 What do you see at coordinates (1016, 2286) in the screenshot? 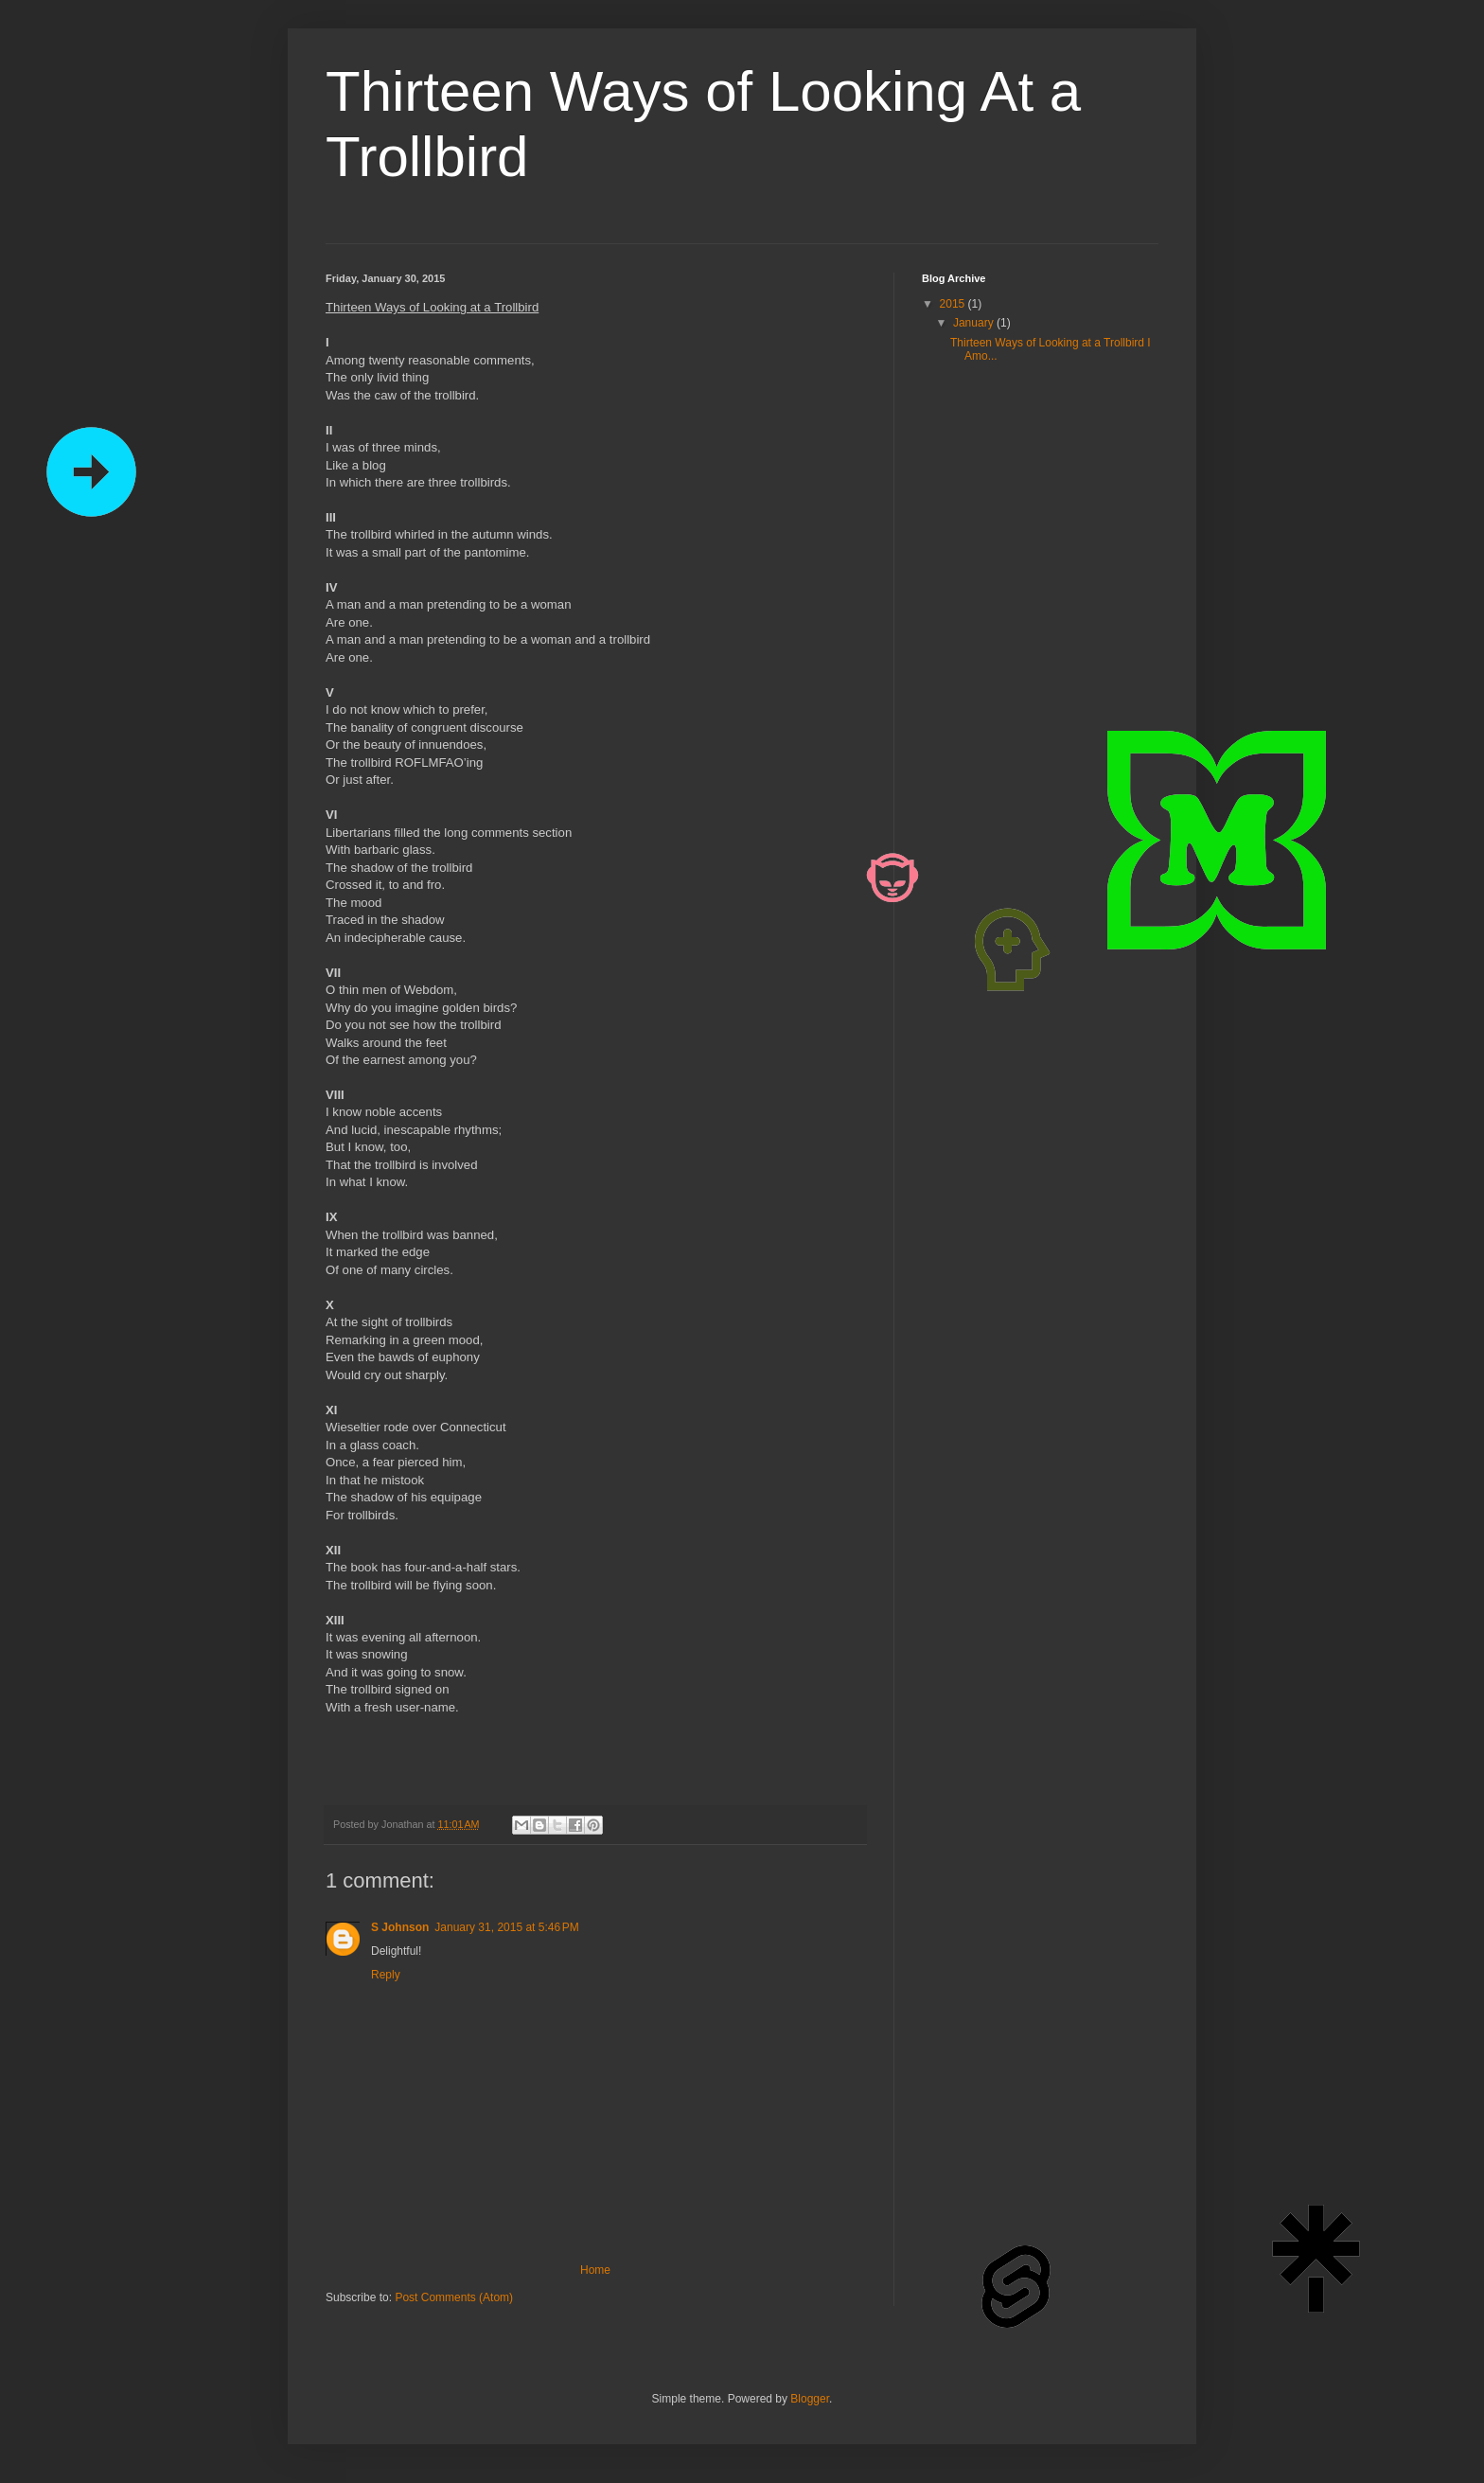
I see `svelte framework logo` at bounding box center [1016, 2286].